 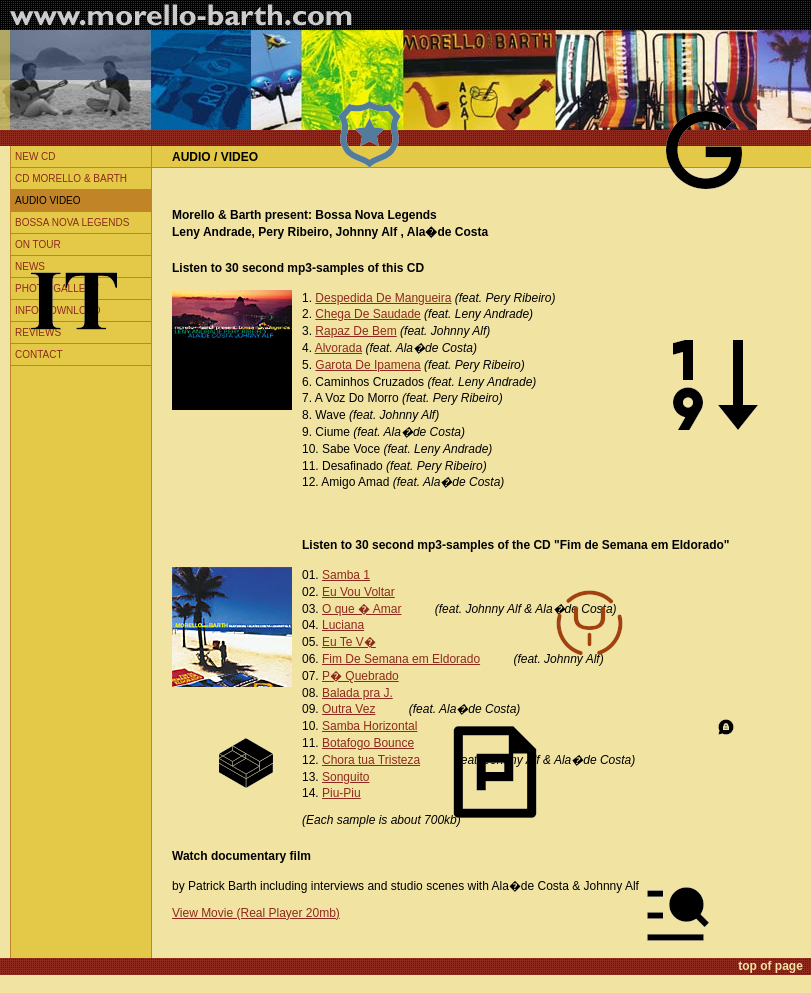 I want to click on sign in with Google, so click(x=704, y=150).